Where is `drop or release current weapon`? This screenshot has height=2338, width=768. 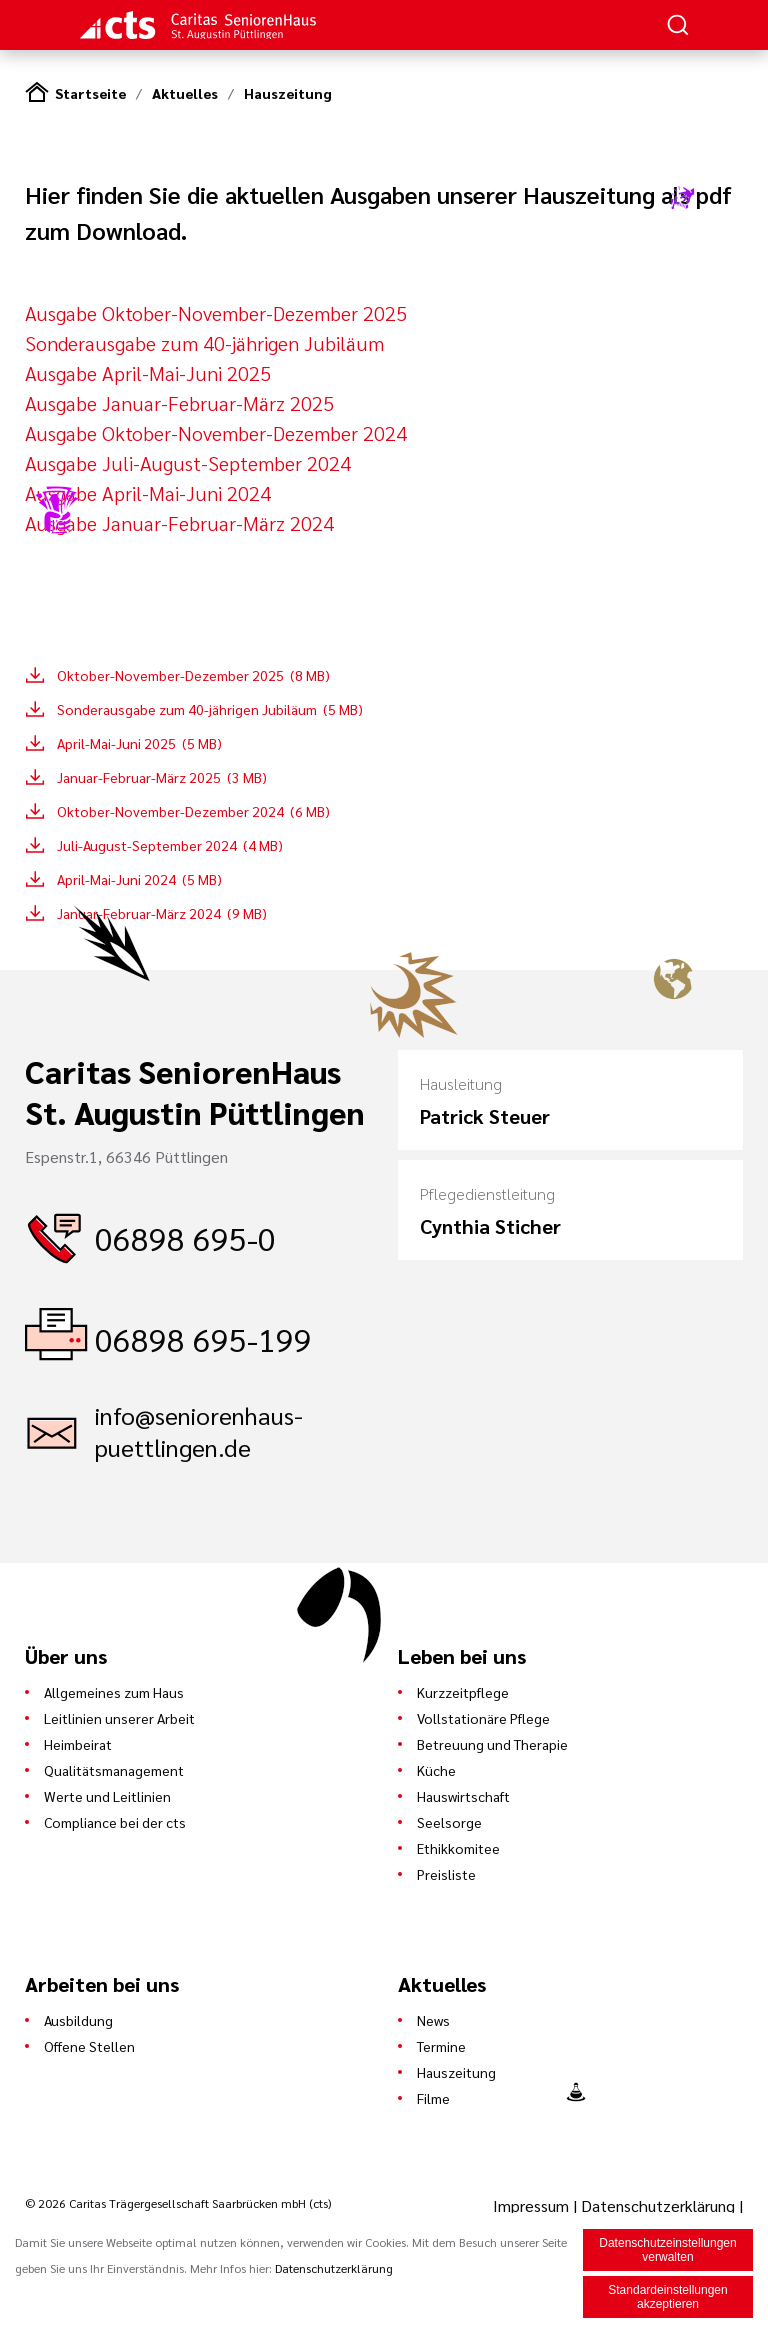 drop or release current weapon is located at coordinates (682, 197).